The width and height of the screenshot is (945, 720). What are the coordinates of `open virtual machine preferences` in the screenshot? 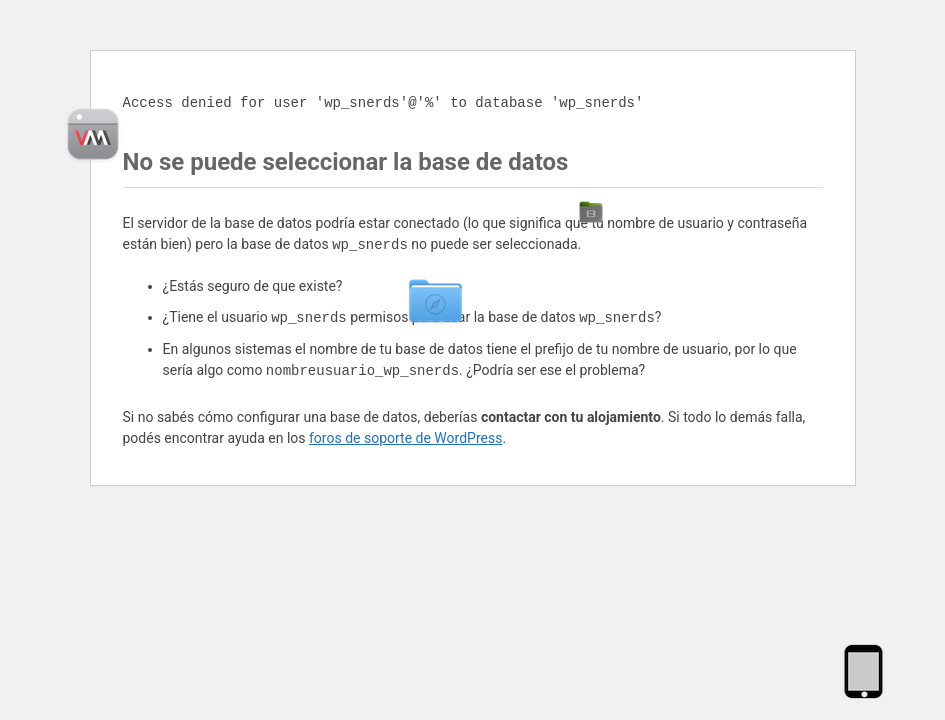 It's located at (93, 135).